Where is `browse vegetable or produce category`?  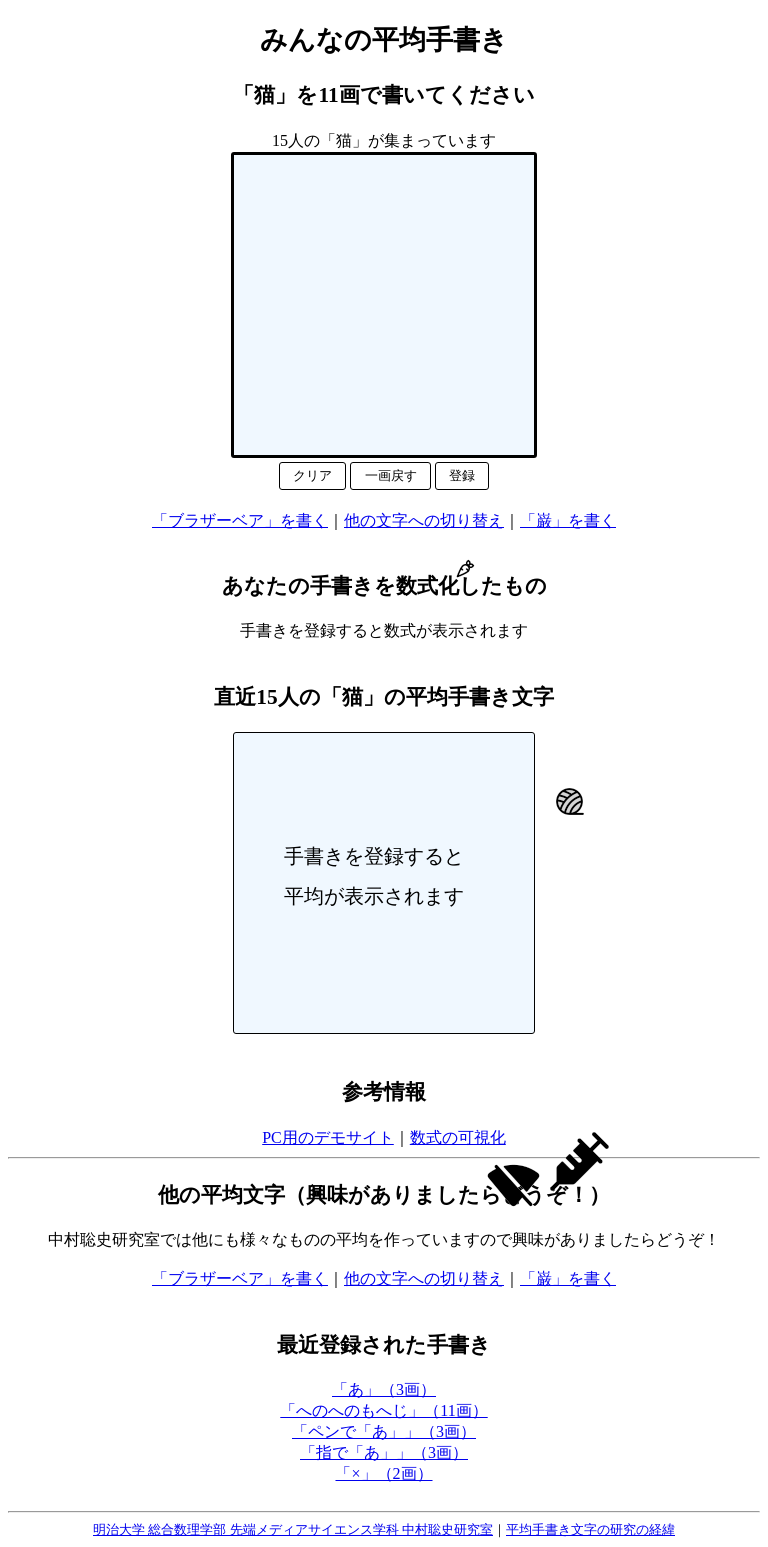 browse vegetable or produce category is located at coordinates (465, 569).